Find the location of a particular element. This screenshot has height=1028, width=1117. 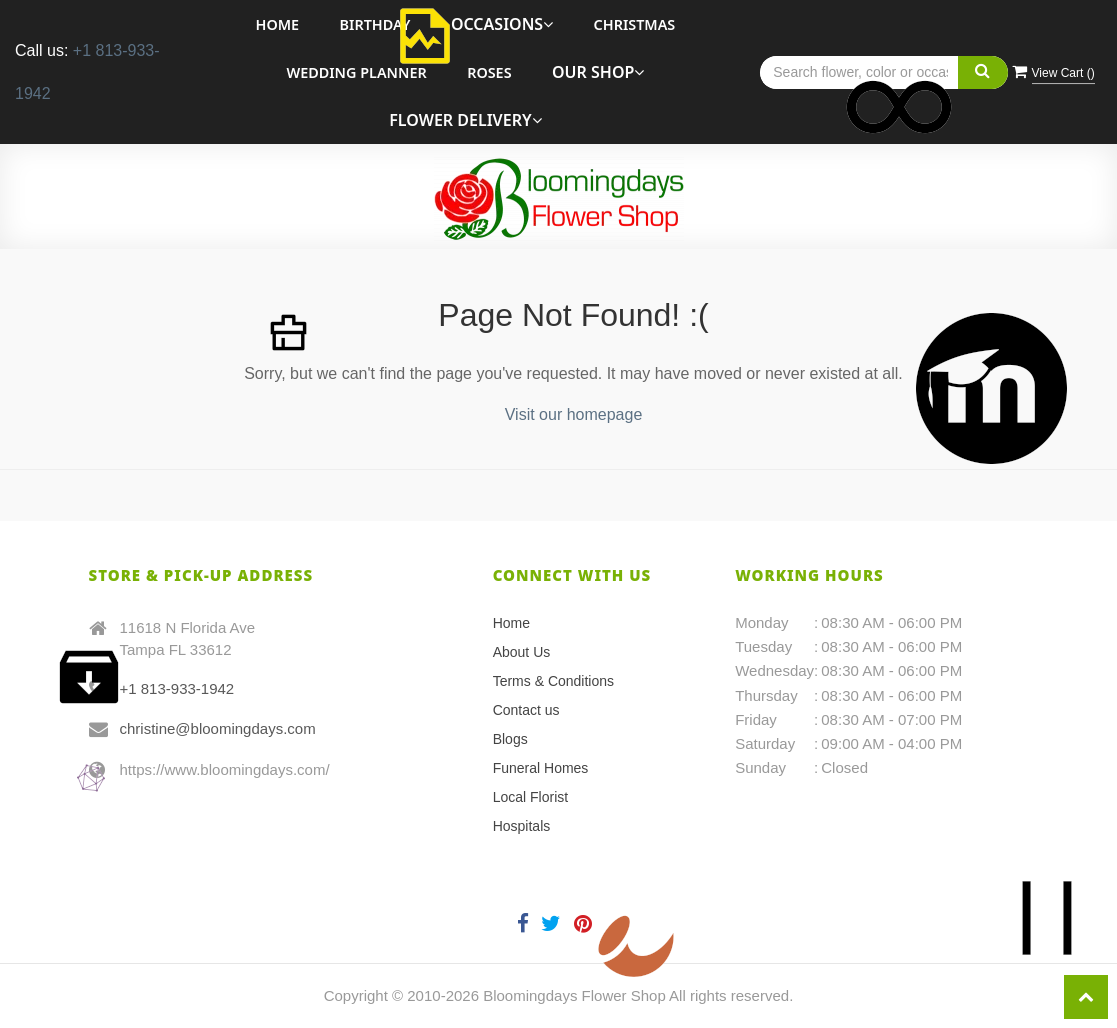

access brush or painting tools is located at coordinates (288, 332).